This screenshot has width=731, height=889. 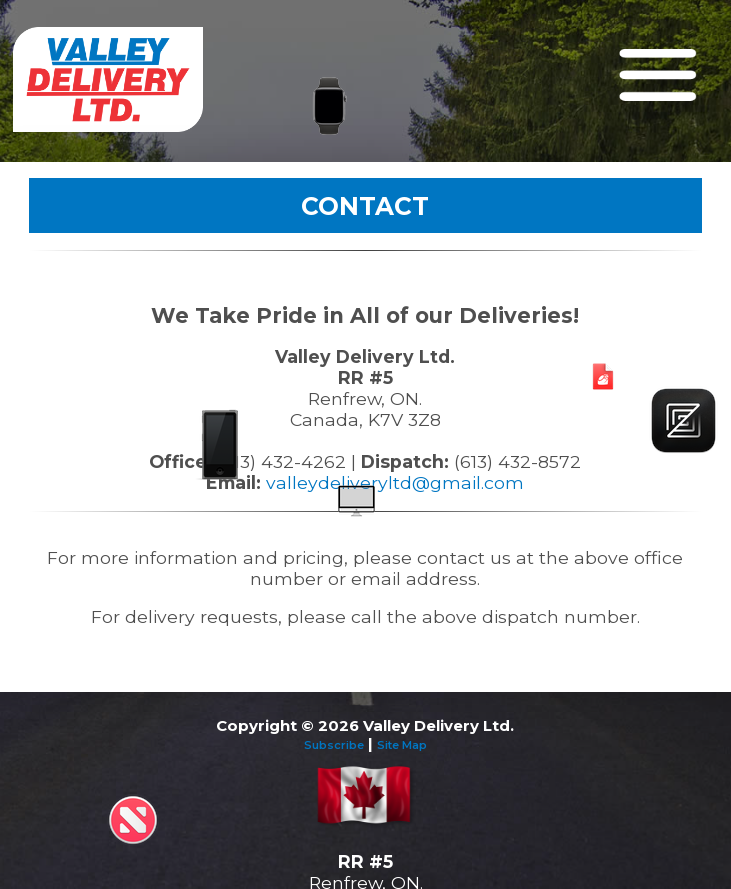 I want to click on a ruby programming language file, so click(x=603, y=377).